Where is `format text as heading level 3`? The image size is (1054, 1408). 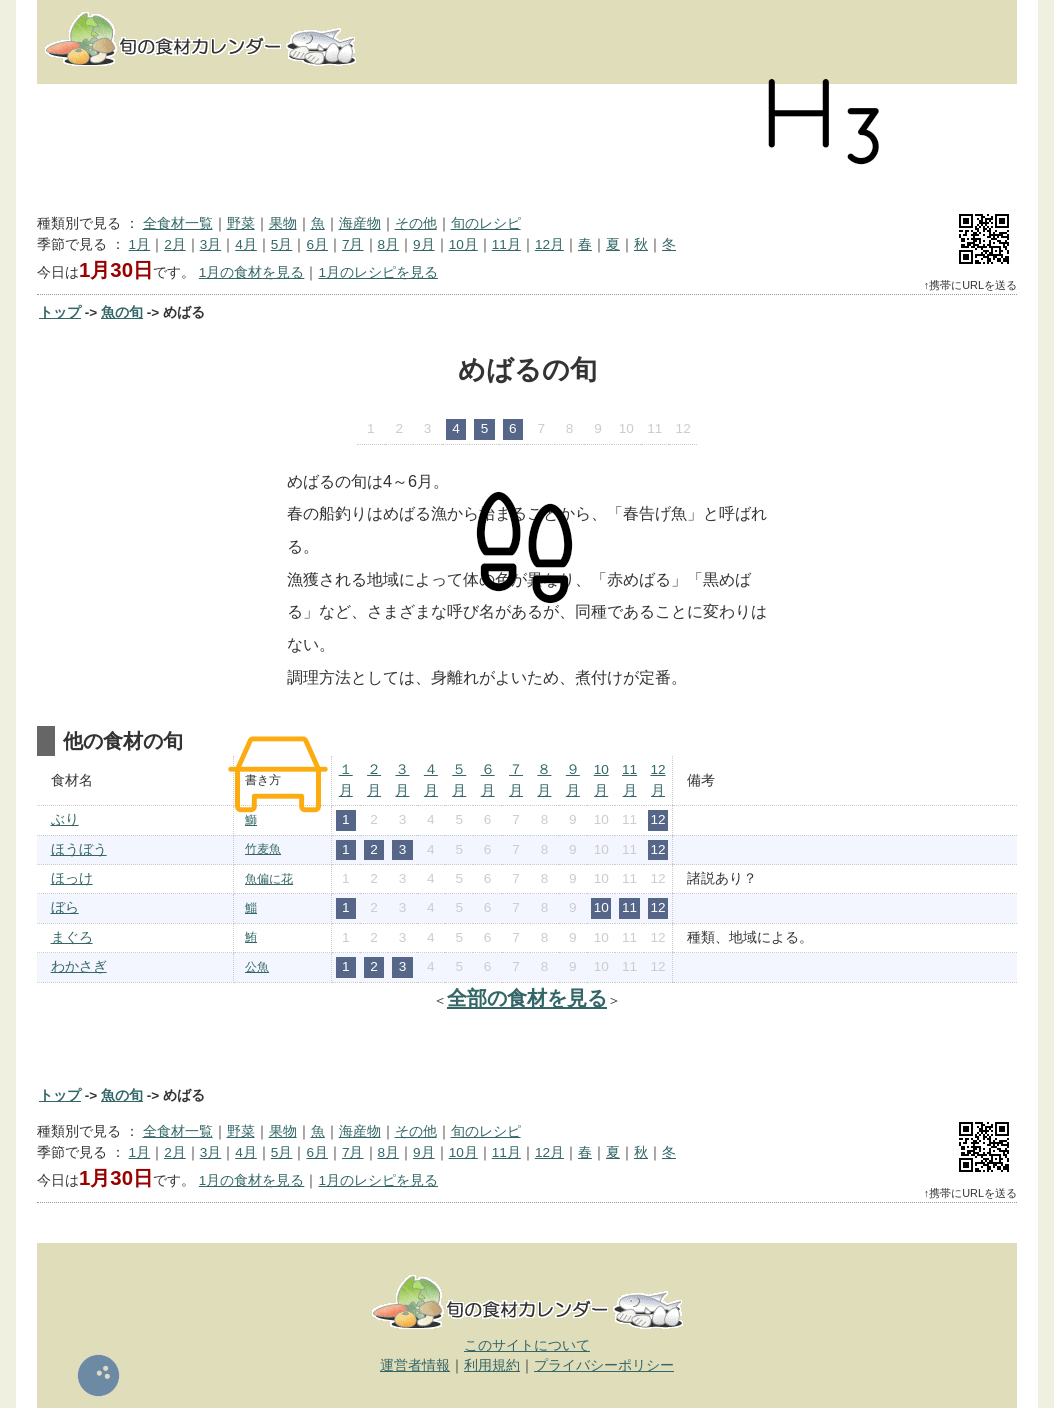 format text as heading level 3 is located at coordinates (817, 119).